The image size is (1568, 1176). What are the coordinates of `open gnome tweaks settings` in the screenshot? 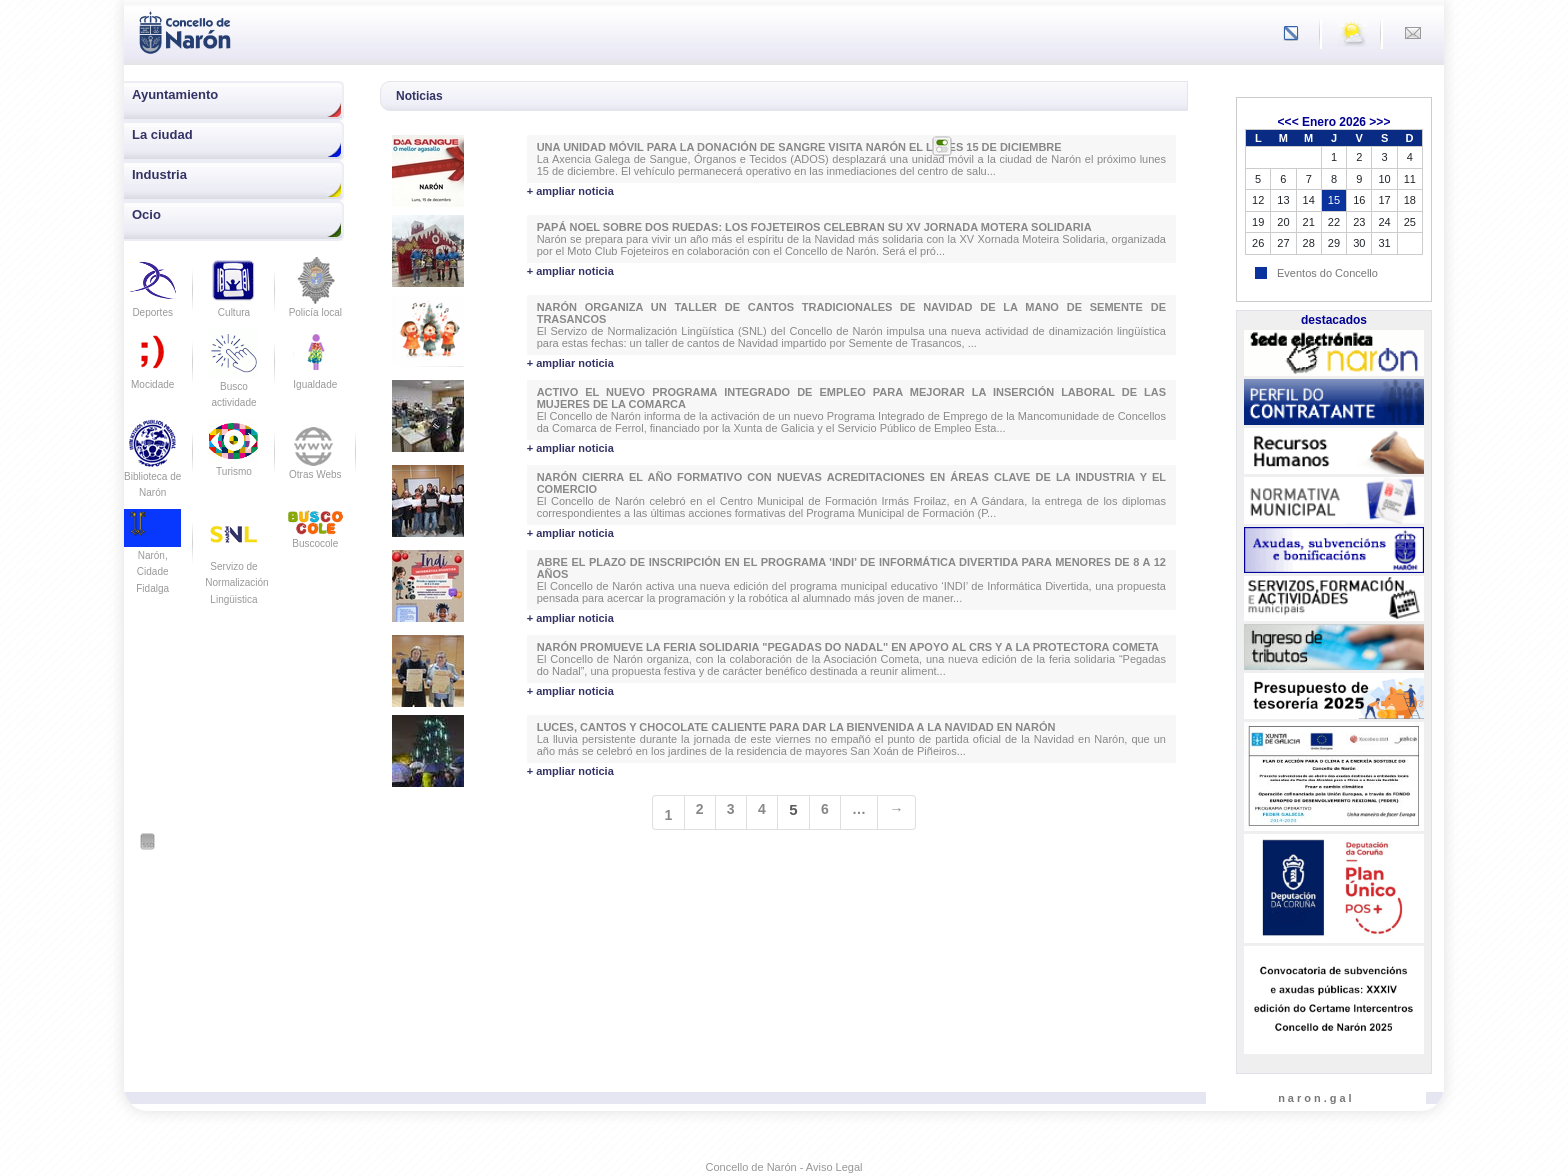 It's located at (942, 146).